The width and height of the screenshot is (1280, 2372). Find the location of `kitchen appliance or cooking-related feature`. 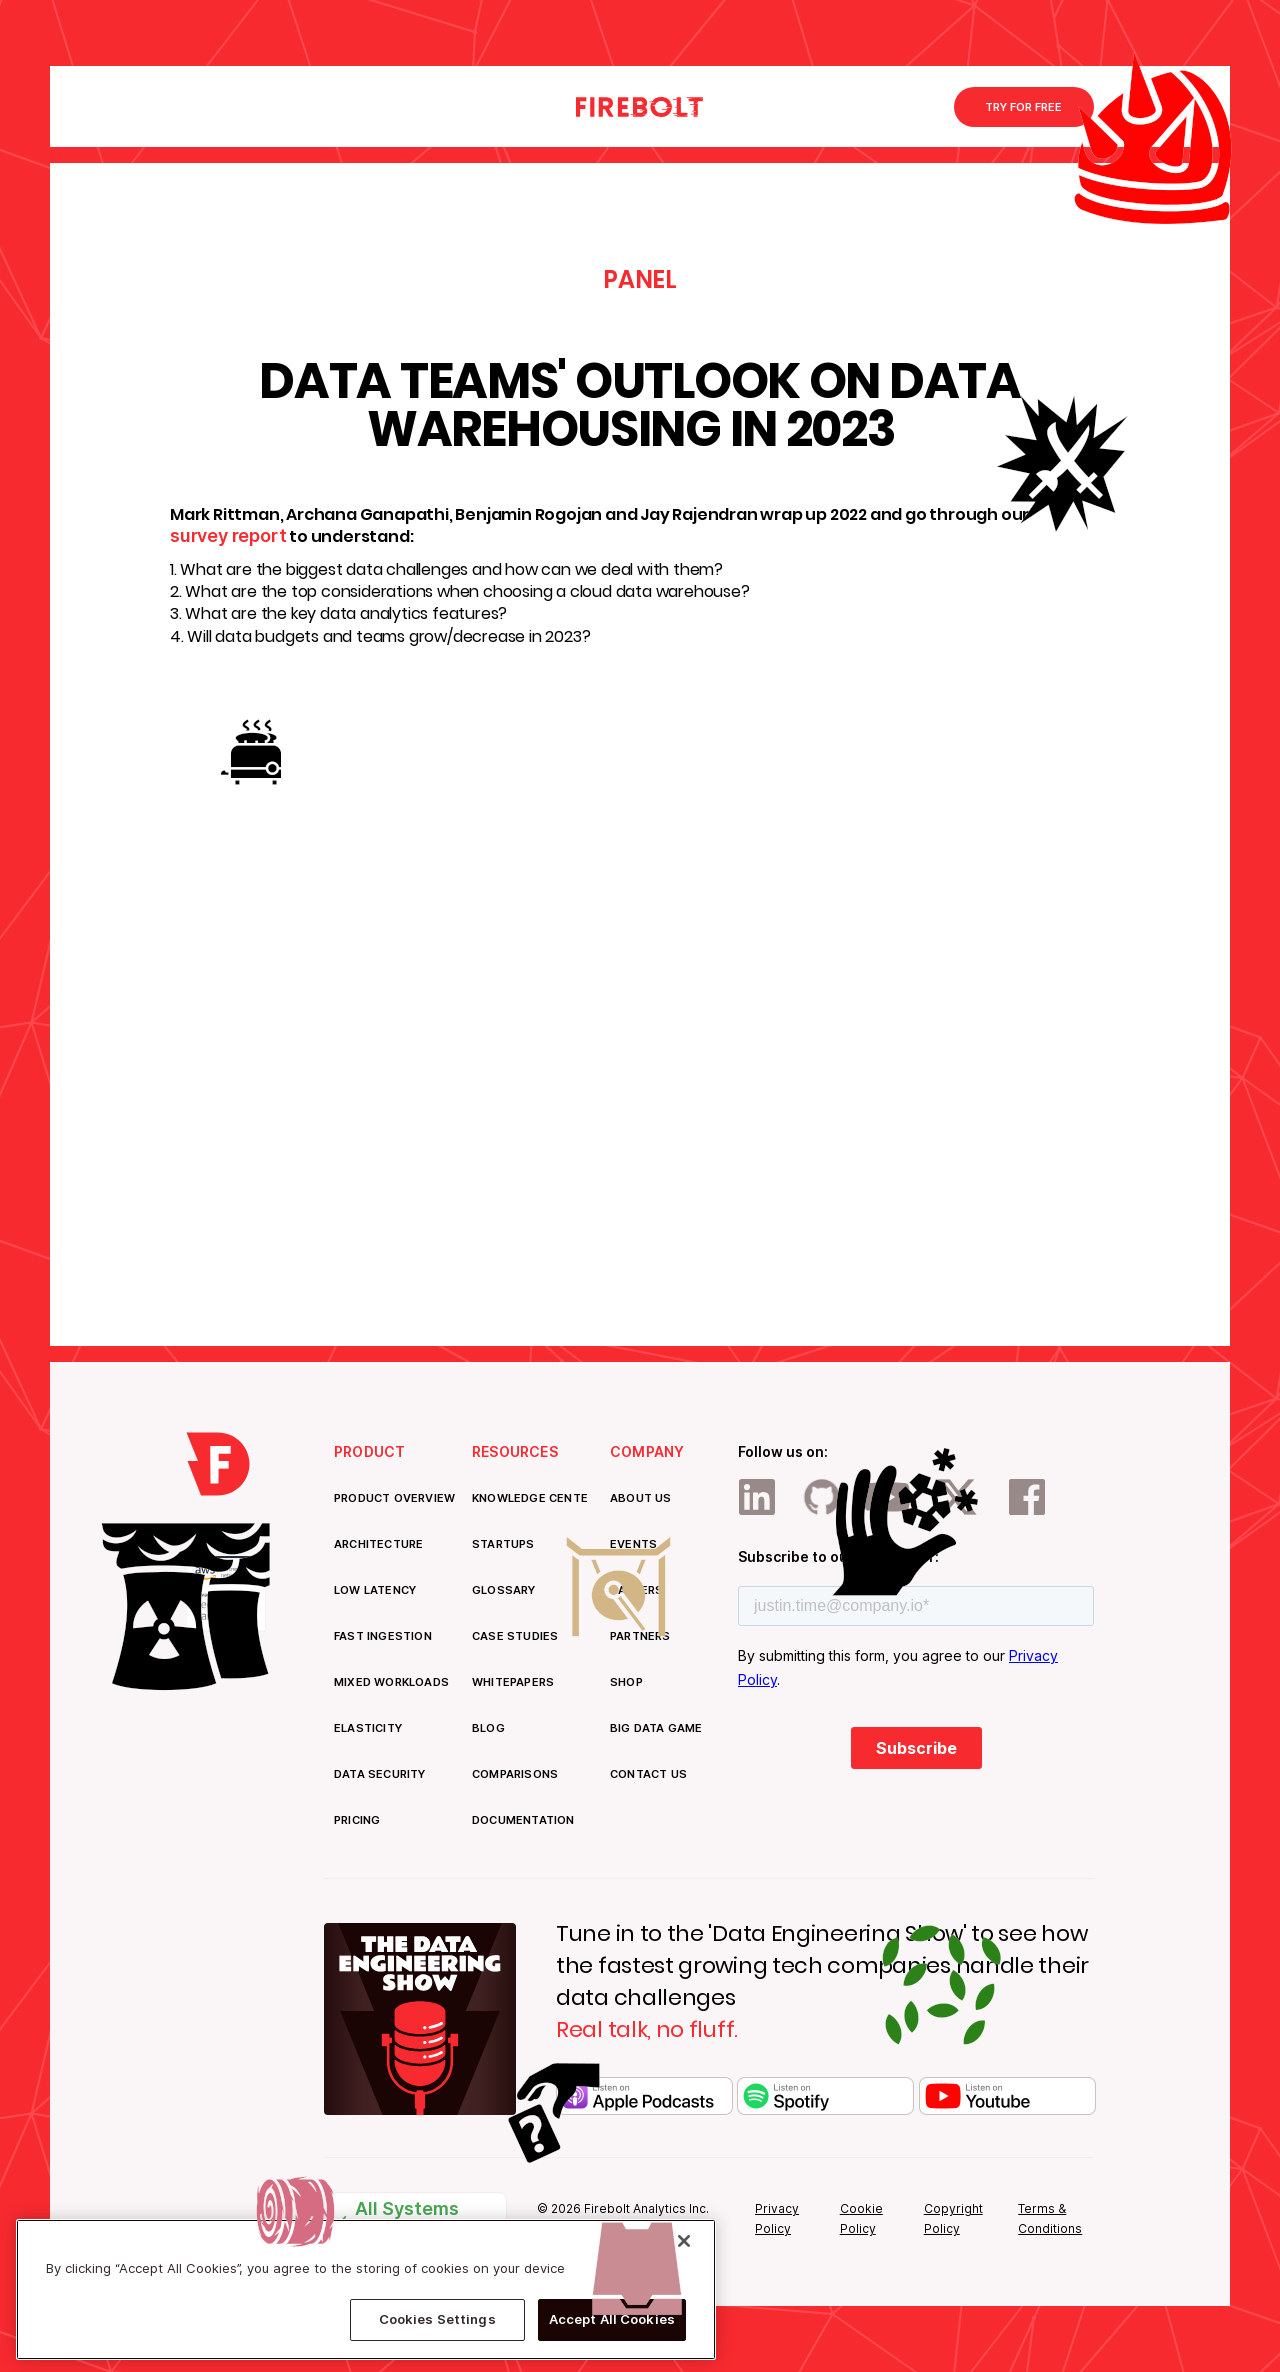

kitchen appliance or cooking-related feature is located at coordinates (251, 752).